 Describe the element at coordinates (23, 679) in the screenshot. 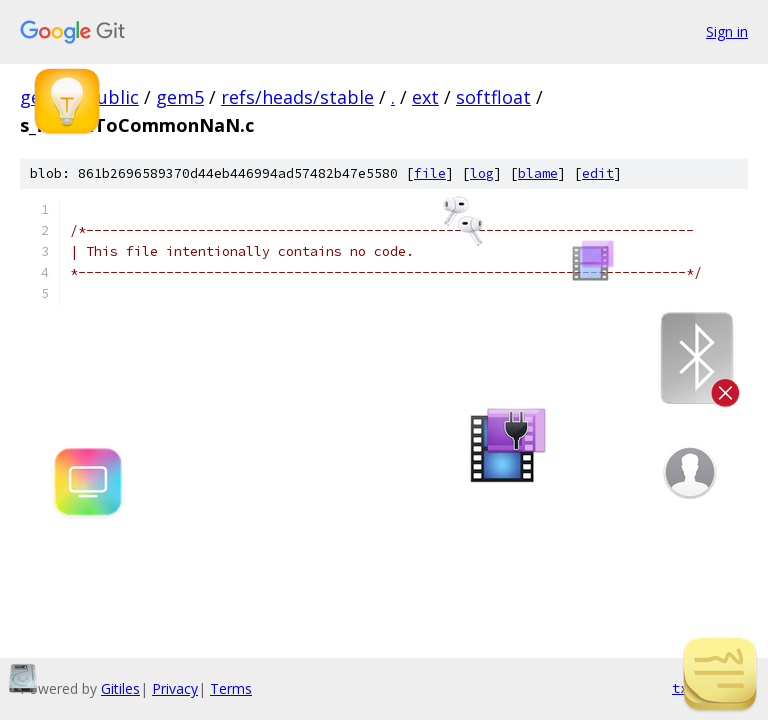

I see `access startup disk settings` at that location.